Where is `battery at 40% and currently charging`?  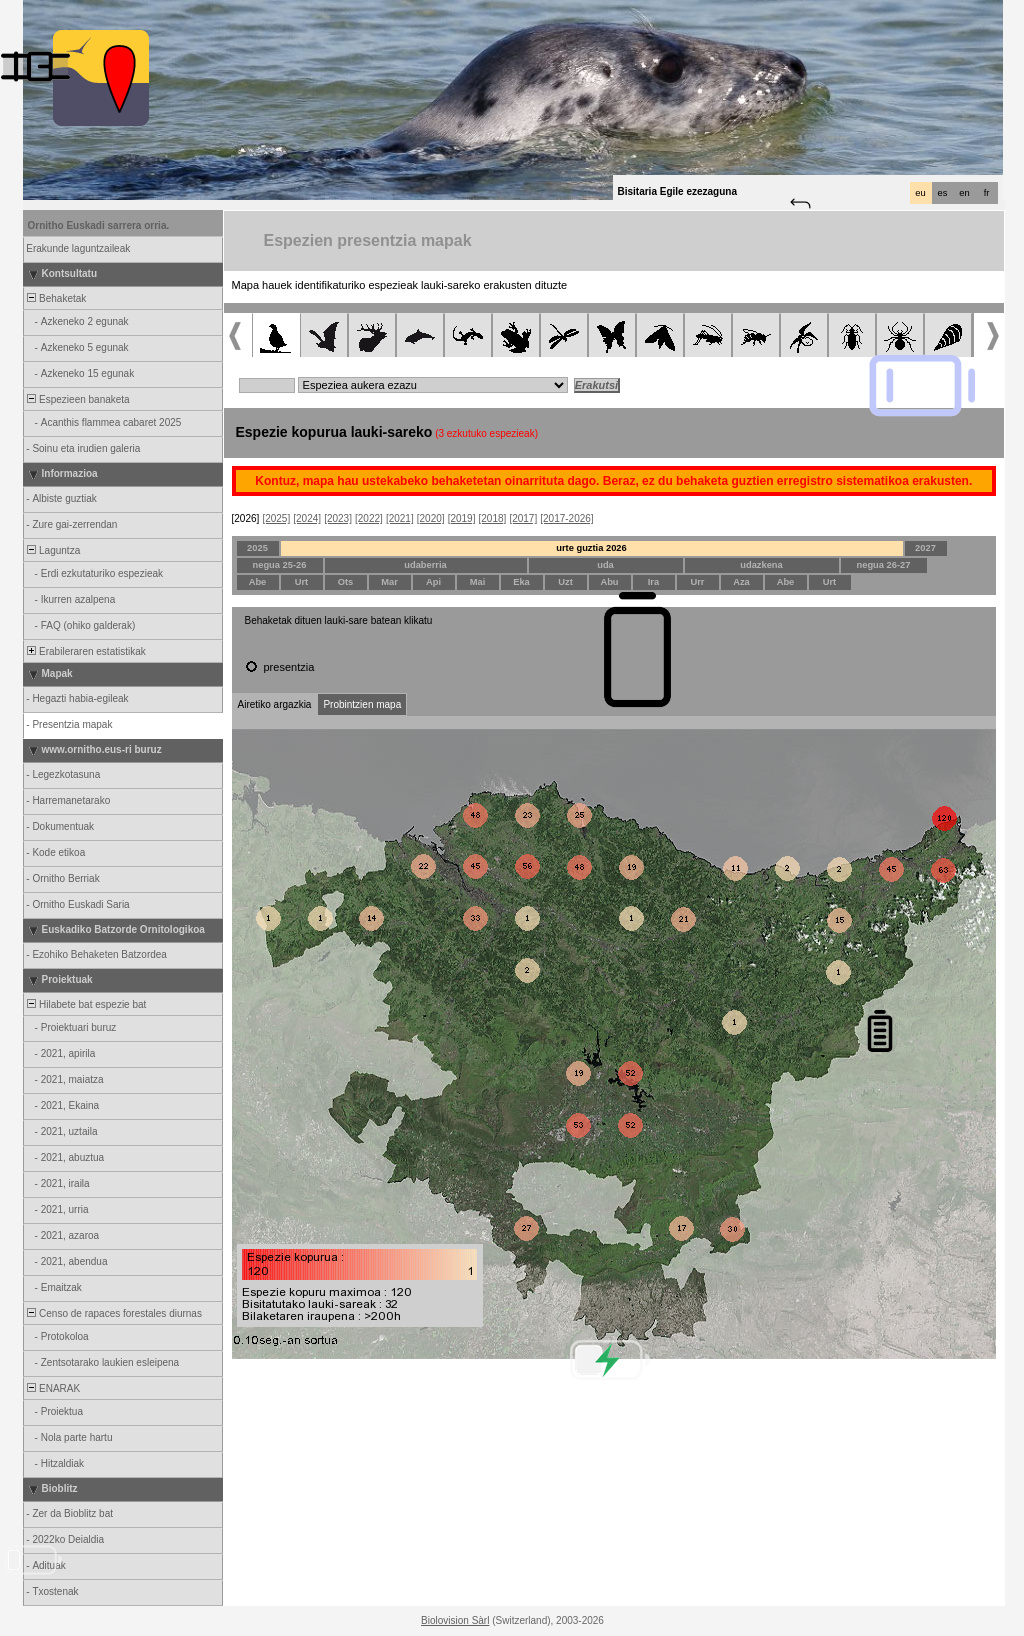 battery at 40% and currently charging is located at coordinates (610, 1360).